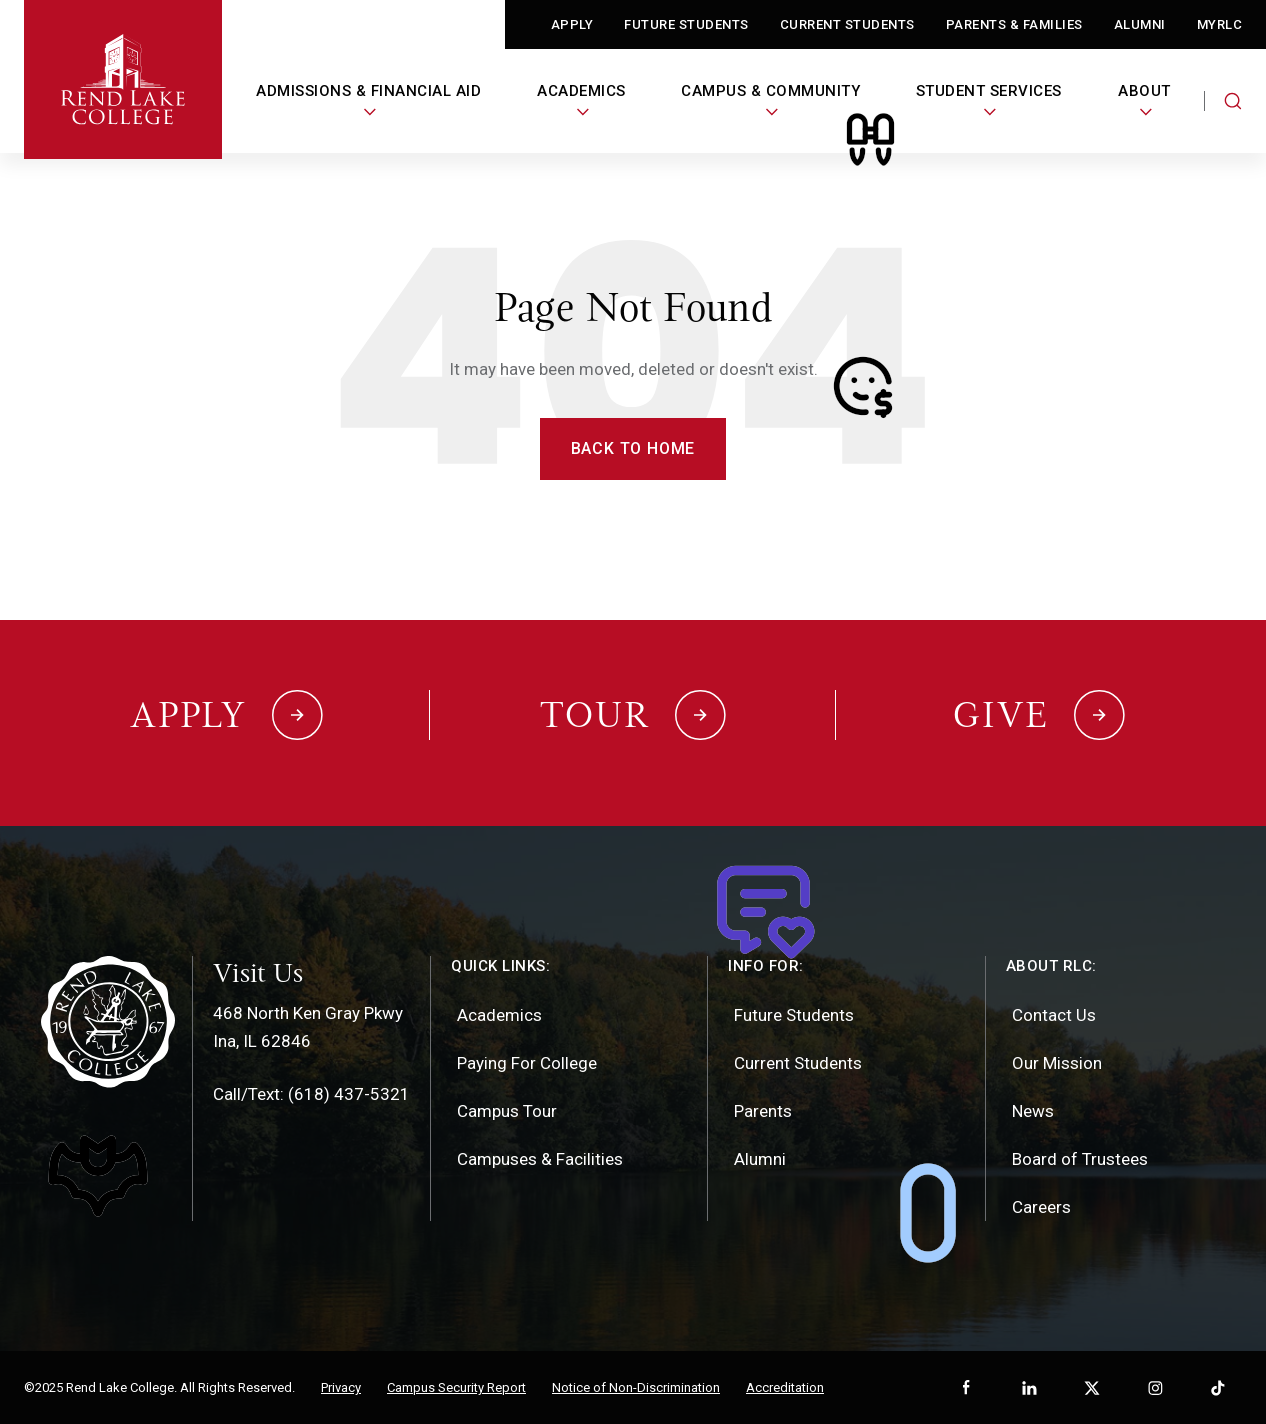 This screenshot has width=1266, height=1424. I want to click on toggle dark mode or night theme, so click(98, 1176).